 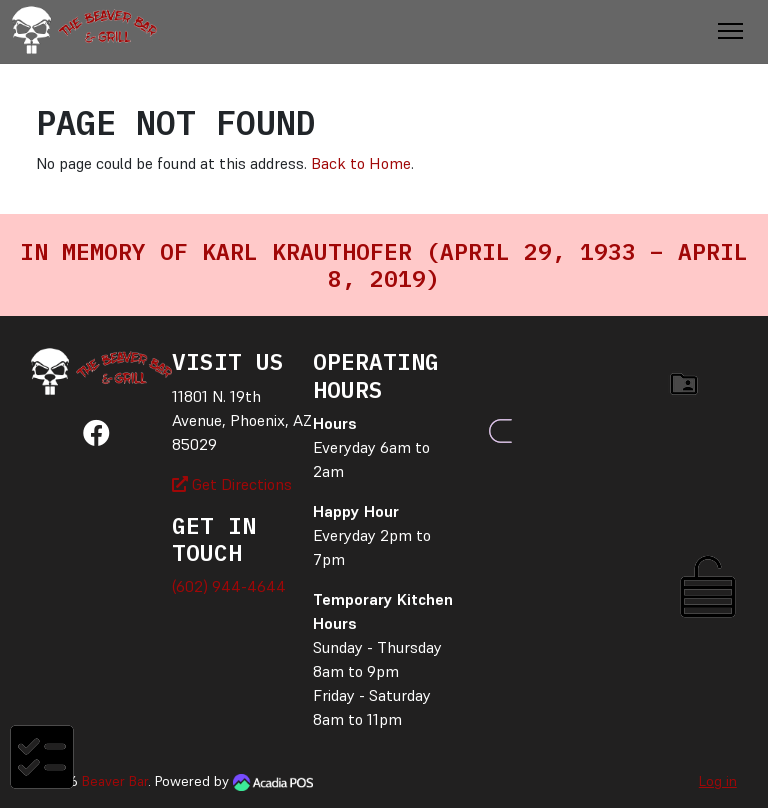 I want to click on access shared folder contents, so click(x=684, y=384).